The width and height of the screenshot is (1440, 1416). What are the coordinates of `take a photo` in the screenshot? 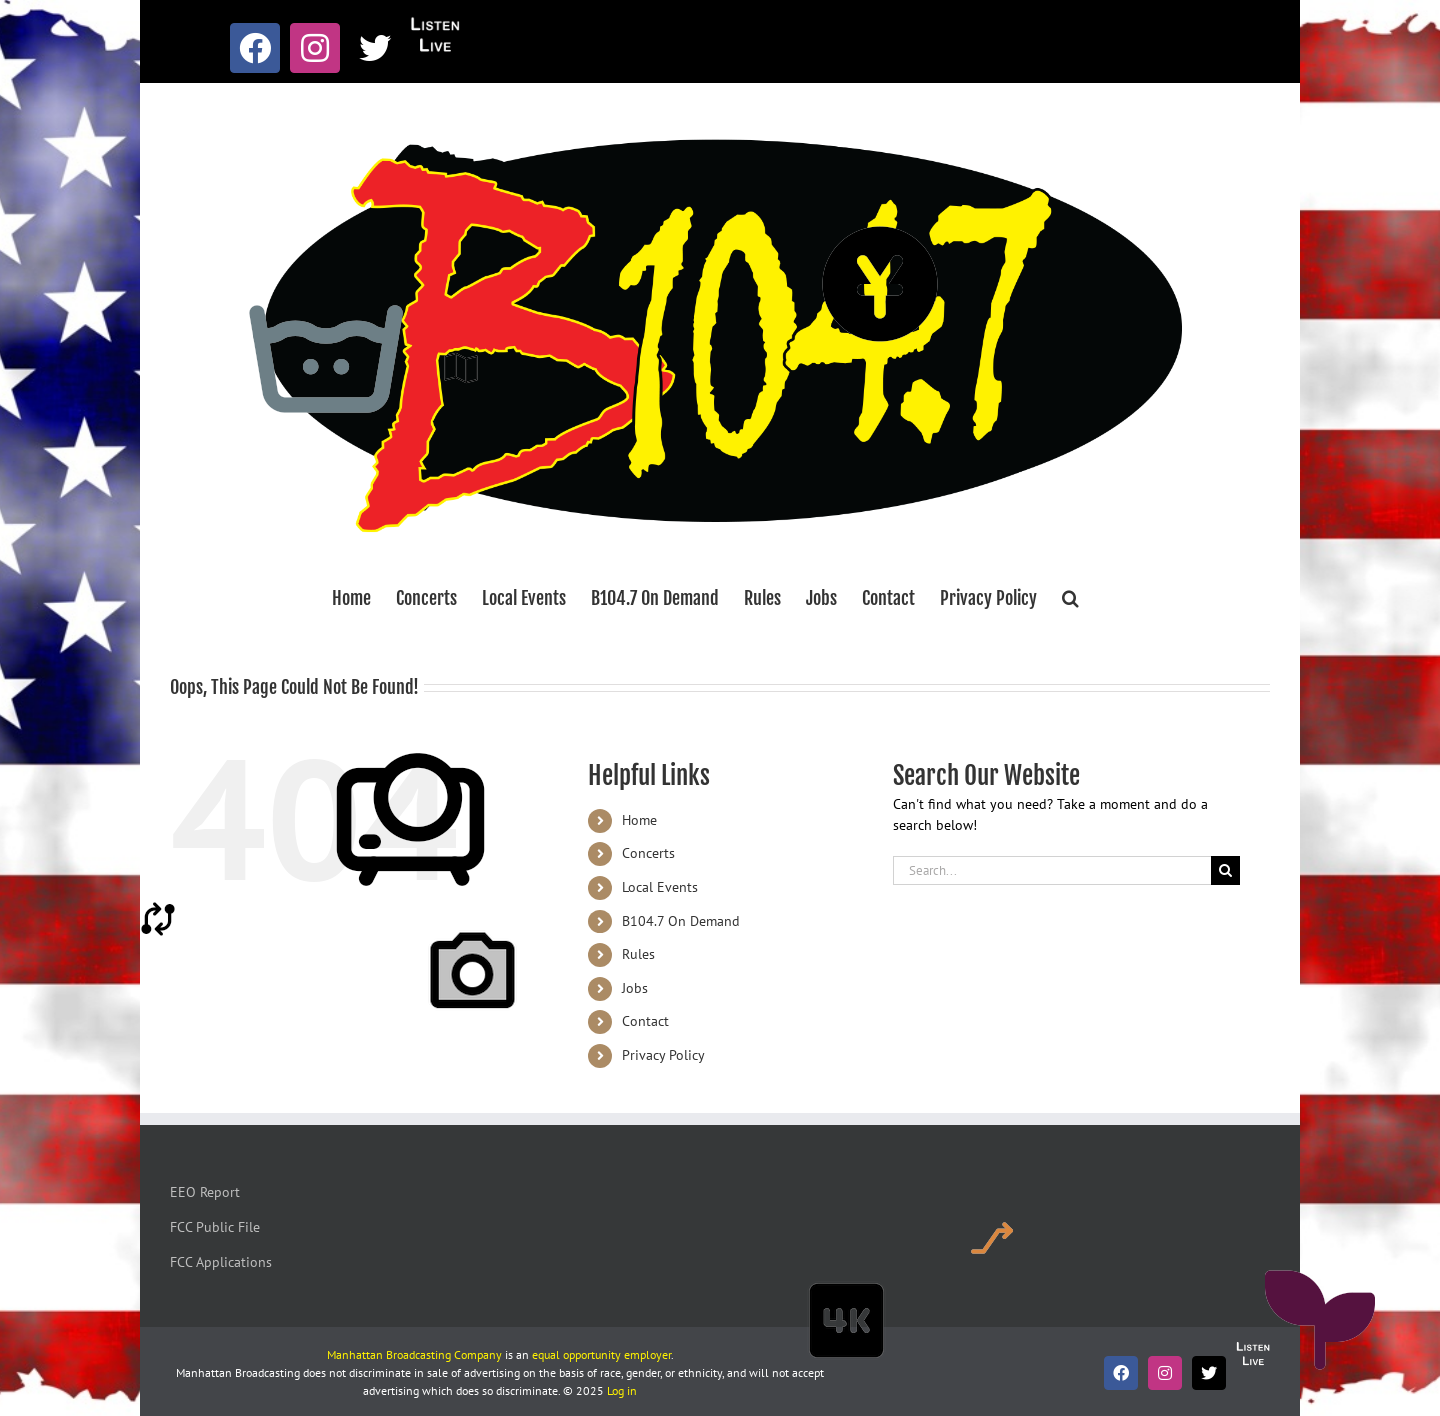 It's located at (472, 974).